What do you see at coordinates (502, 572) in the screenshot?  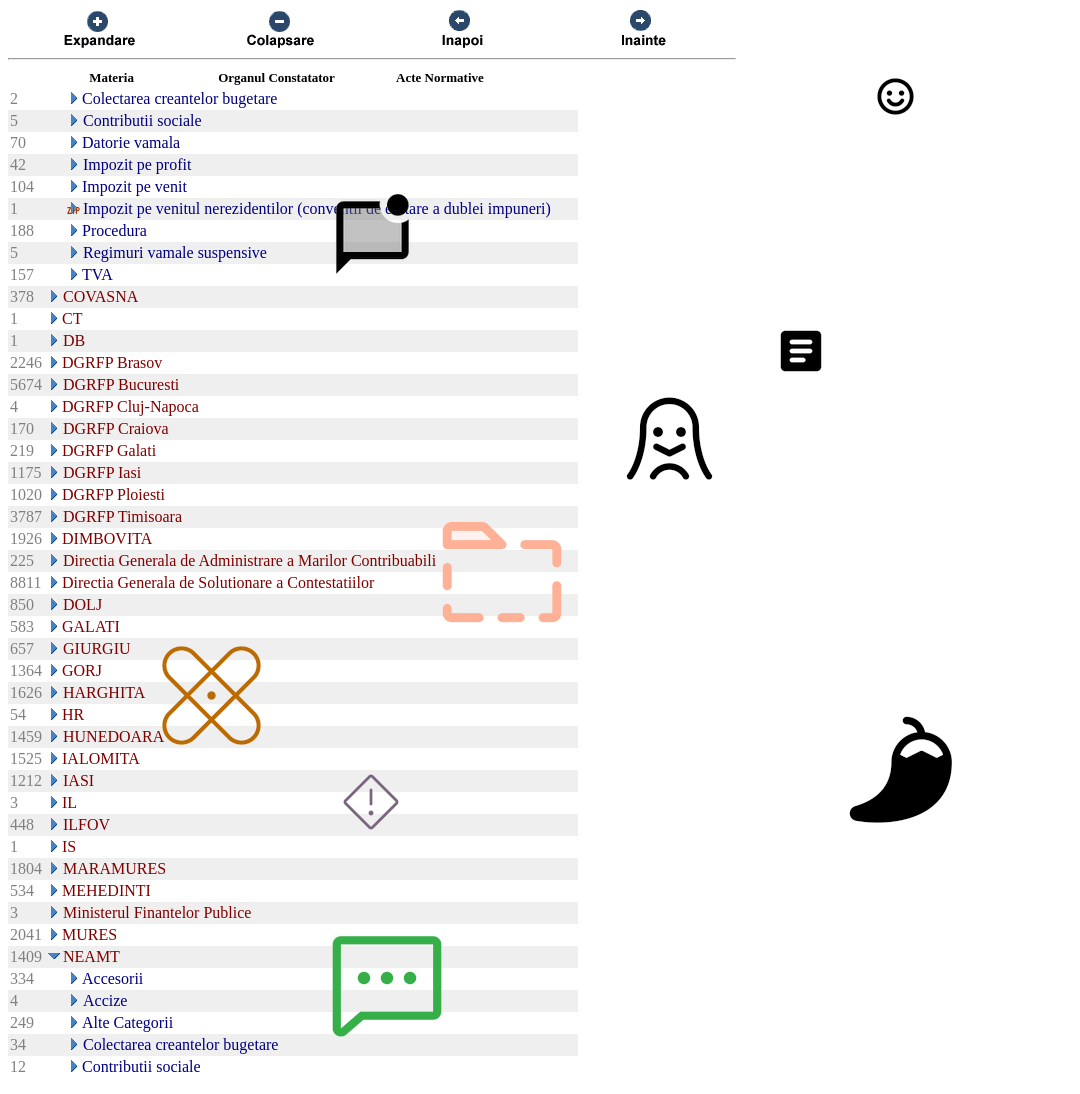 I see `create a new folder` at bounding box center [502, 572].